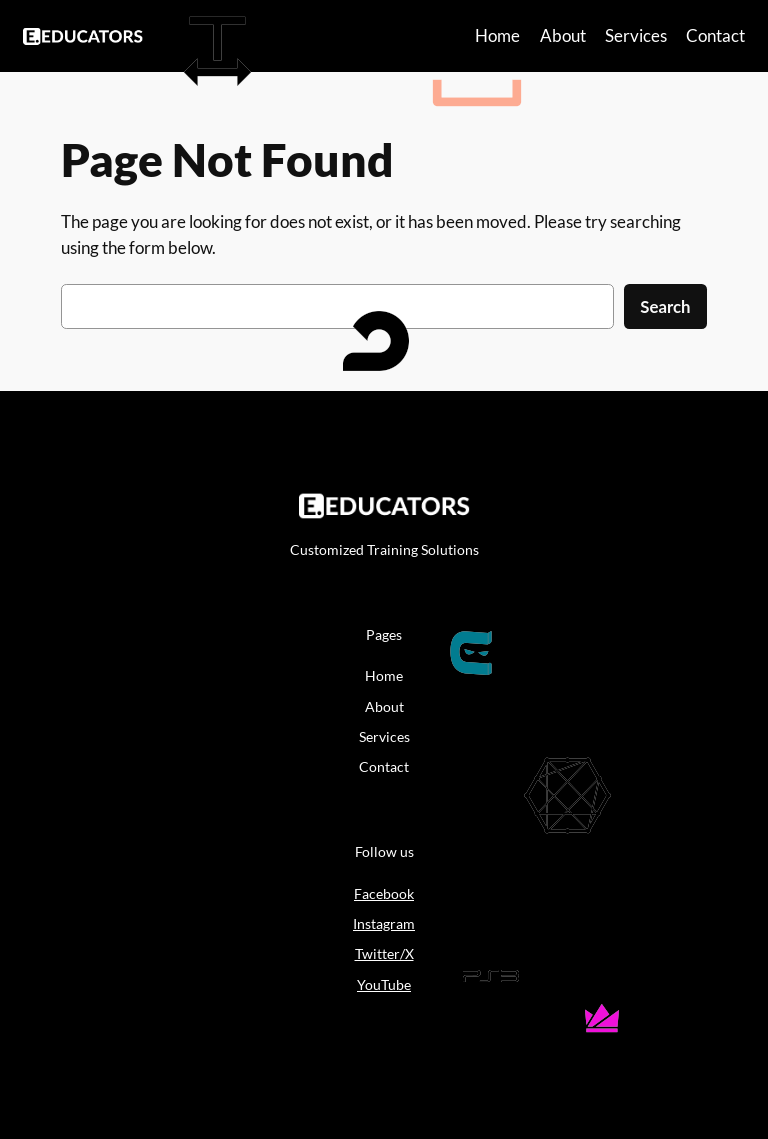 The width and height of the screenshot is (768, 1139). I want to click on open the WazirX cryptocurrency exchange app, so click(602, 1018).